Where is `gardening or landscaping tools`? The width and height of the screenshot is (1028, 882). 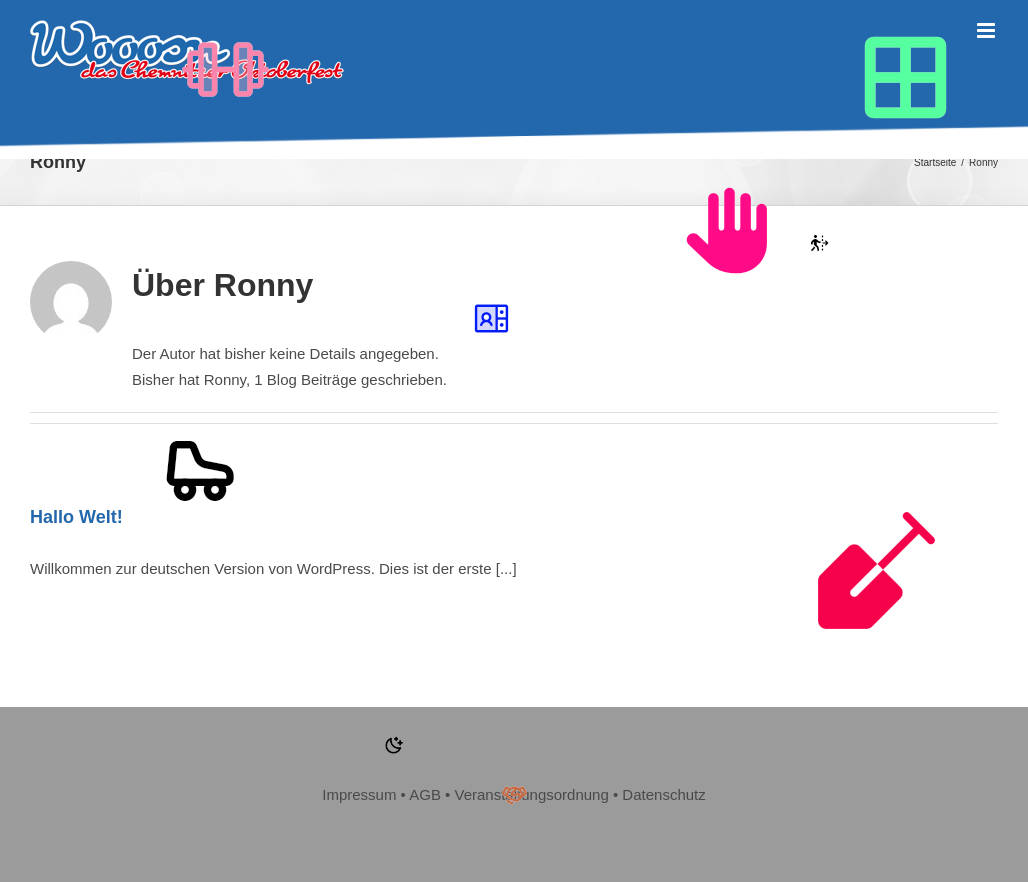 gardening or landscaping tools is located at coordinates (874, 572).